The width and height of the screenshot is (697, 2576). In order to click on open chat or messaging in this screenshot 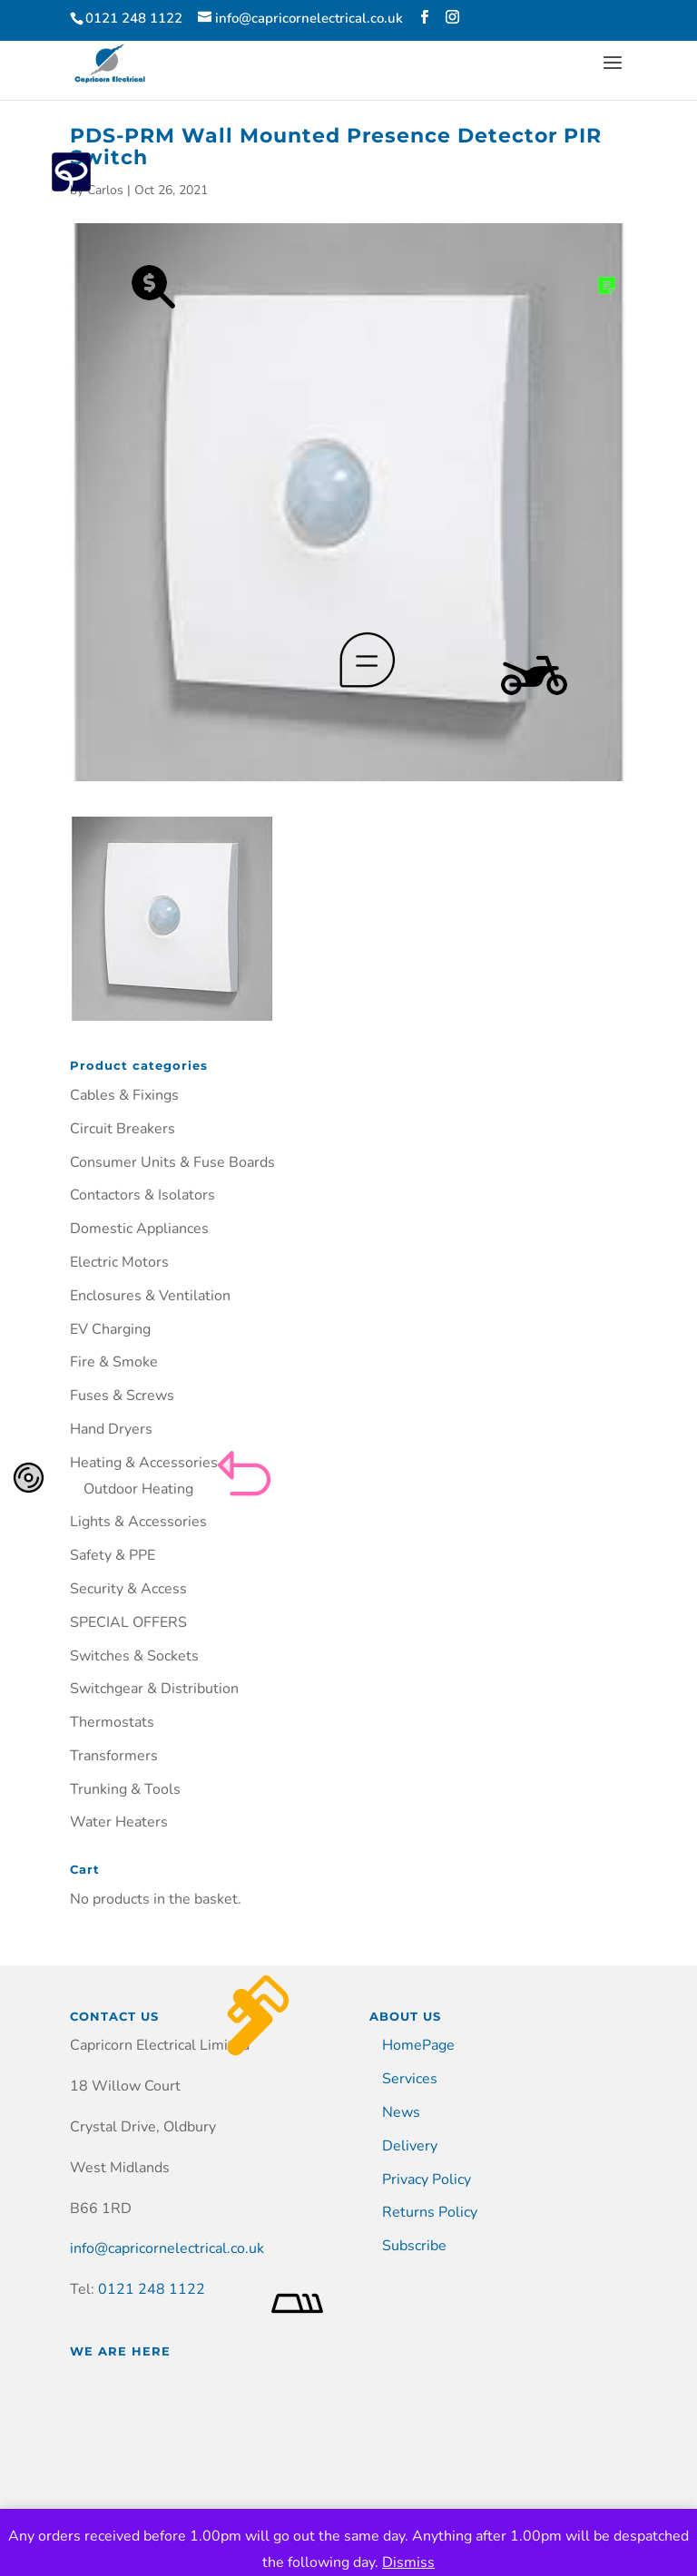, I will do `click(366, 661)`.